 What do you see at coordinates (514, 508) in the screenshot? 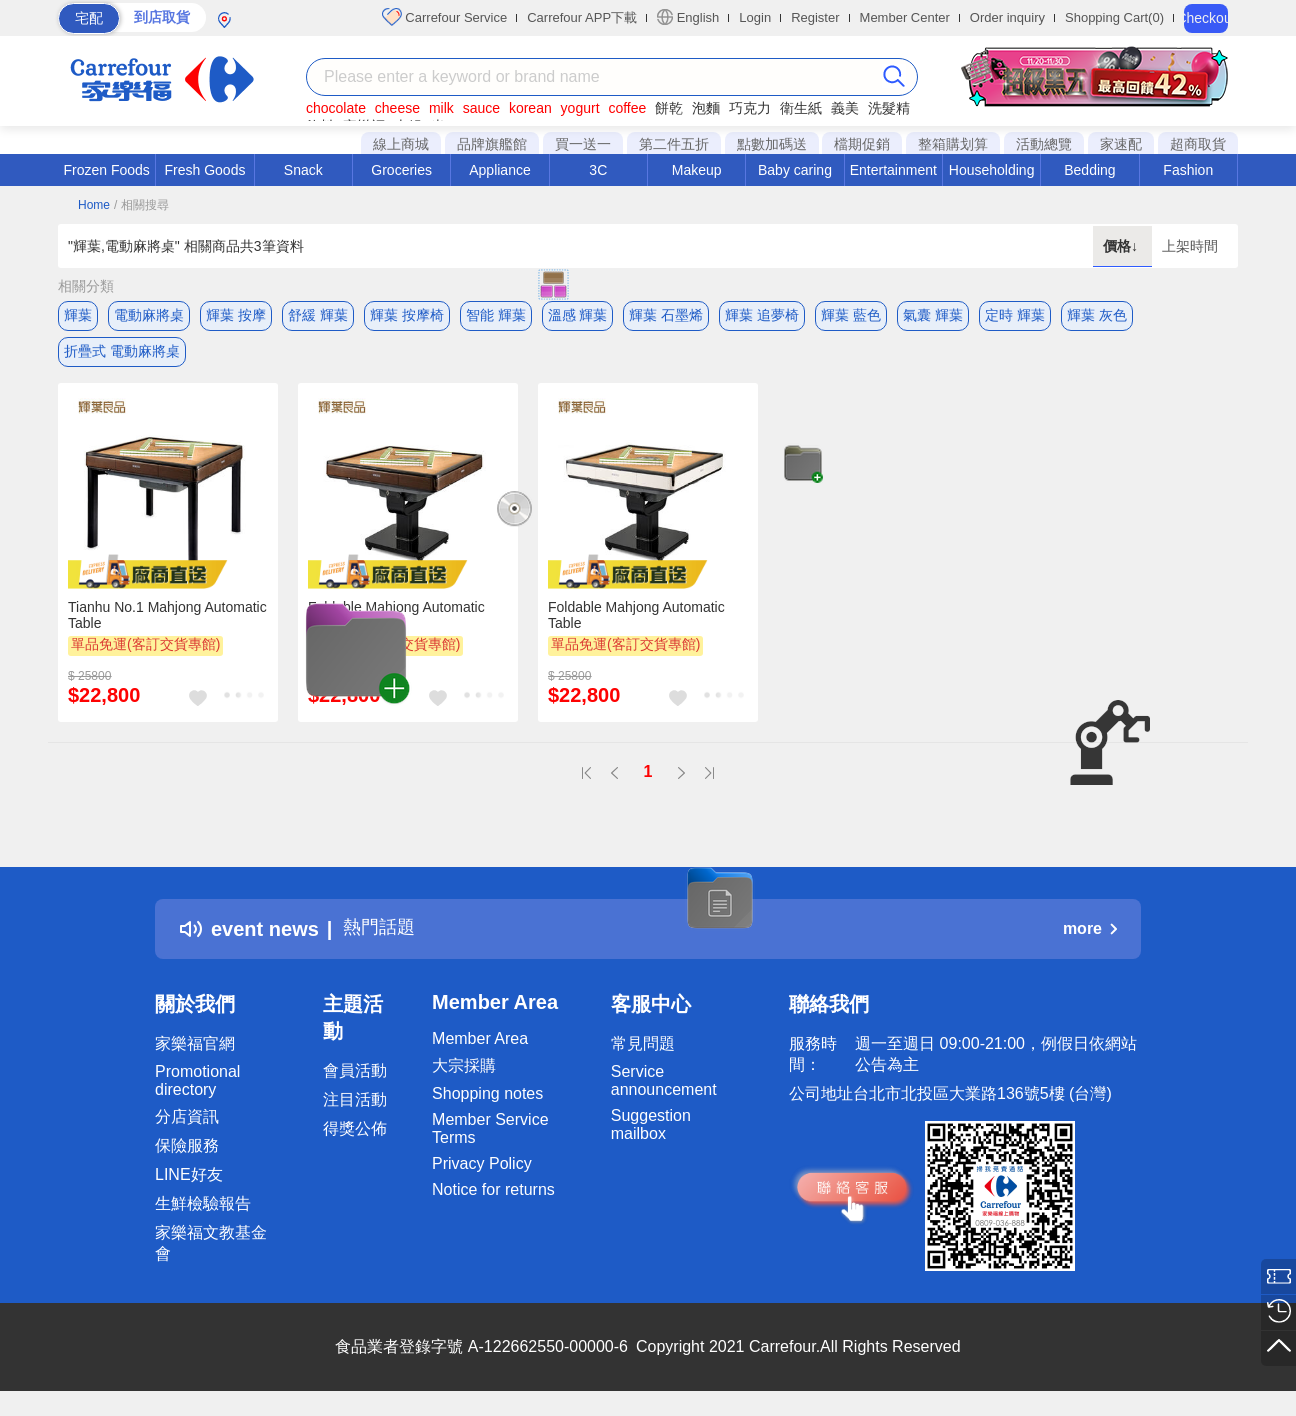
I see `access DVD or optical disc drive` at bounding box center [514, 508].